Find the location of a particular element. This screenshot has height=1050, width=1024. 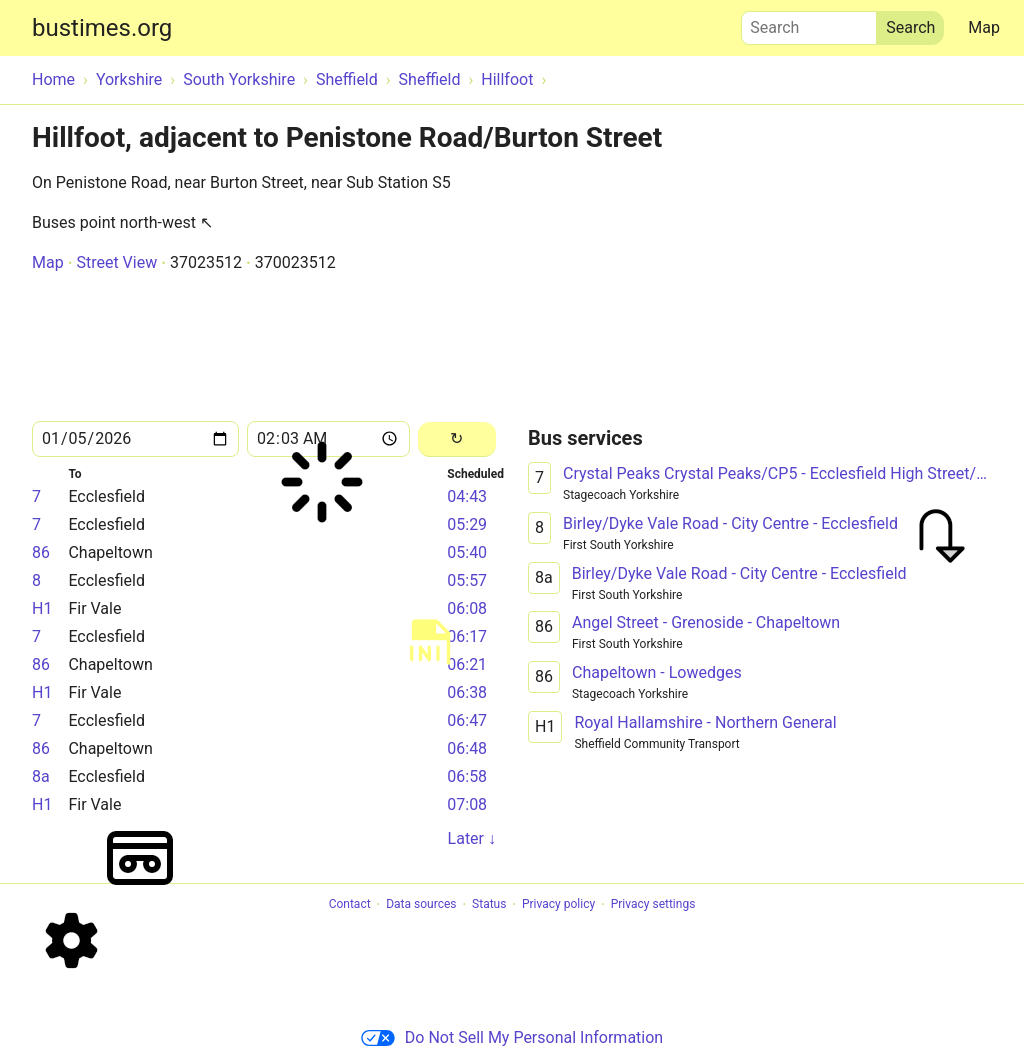

access video archive or recordings is located at coordinates (140, 858).